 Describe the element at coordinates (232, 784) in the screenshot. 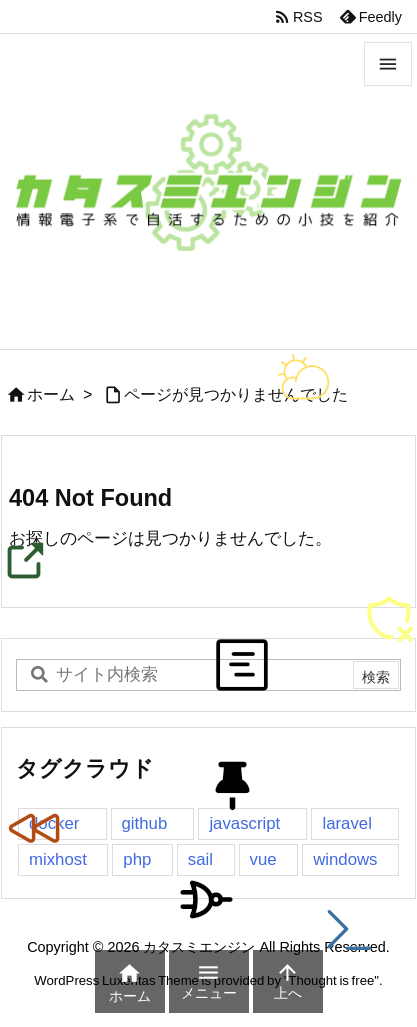

I see `pin an item to keep it visible` at that location.